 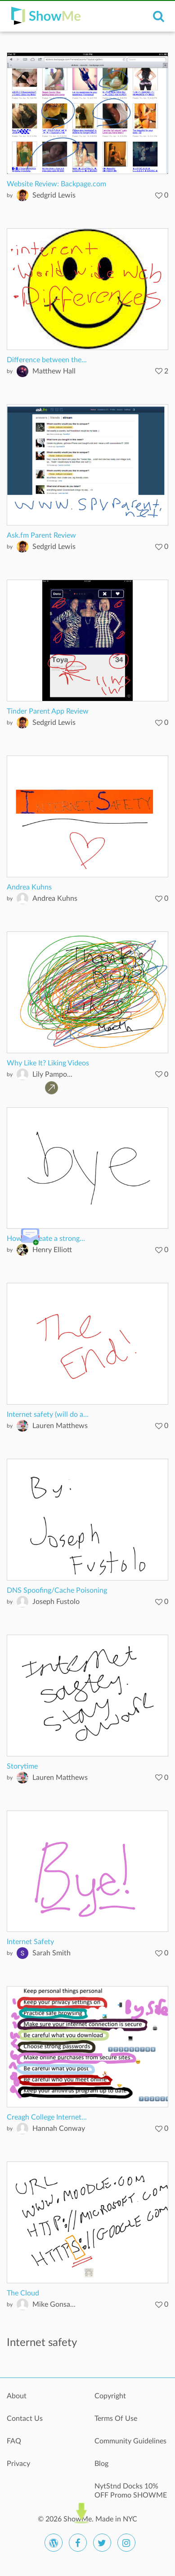 I want to click on open the sudoku puzzle game, so click(x=89, y=2272).